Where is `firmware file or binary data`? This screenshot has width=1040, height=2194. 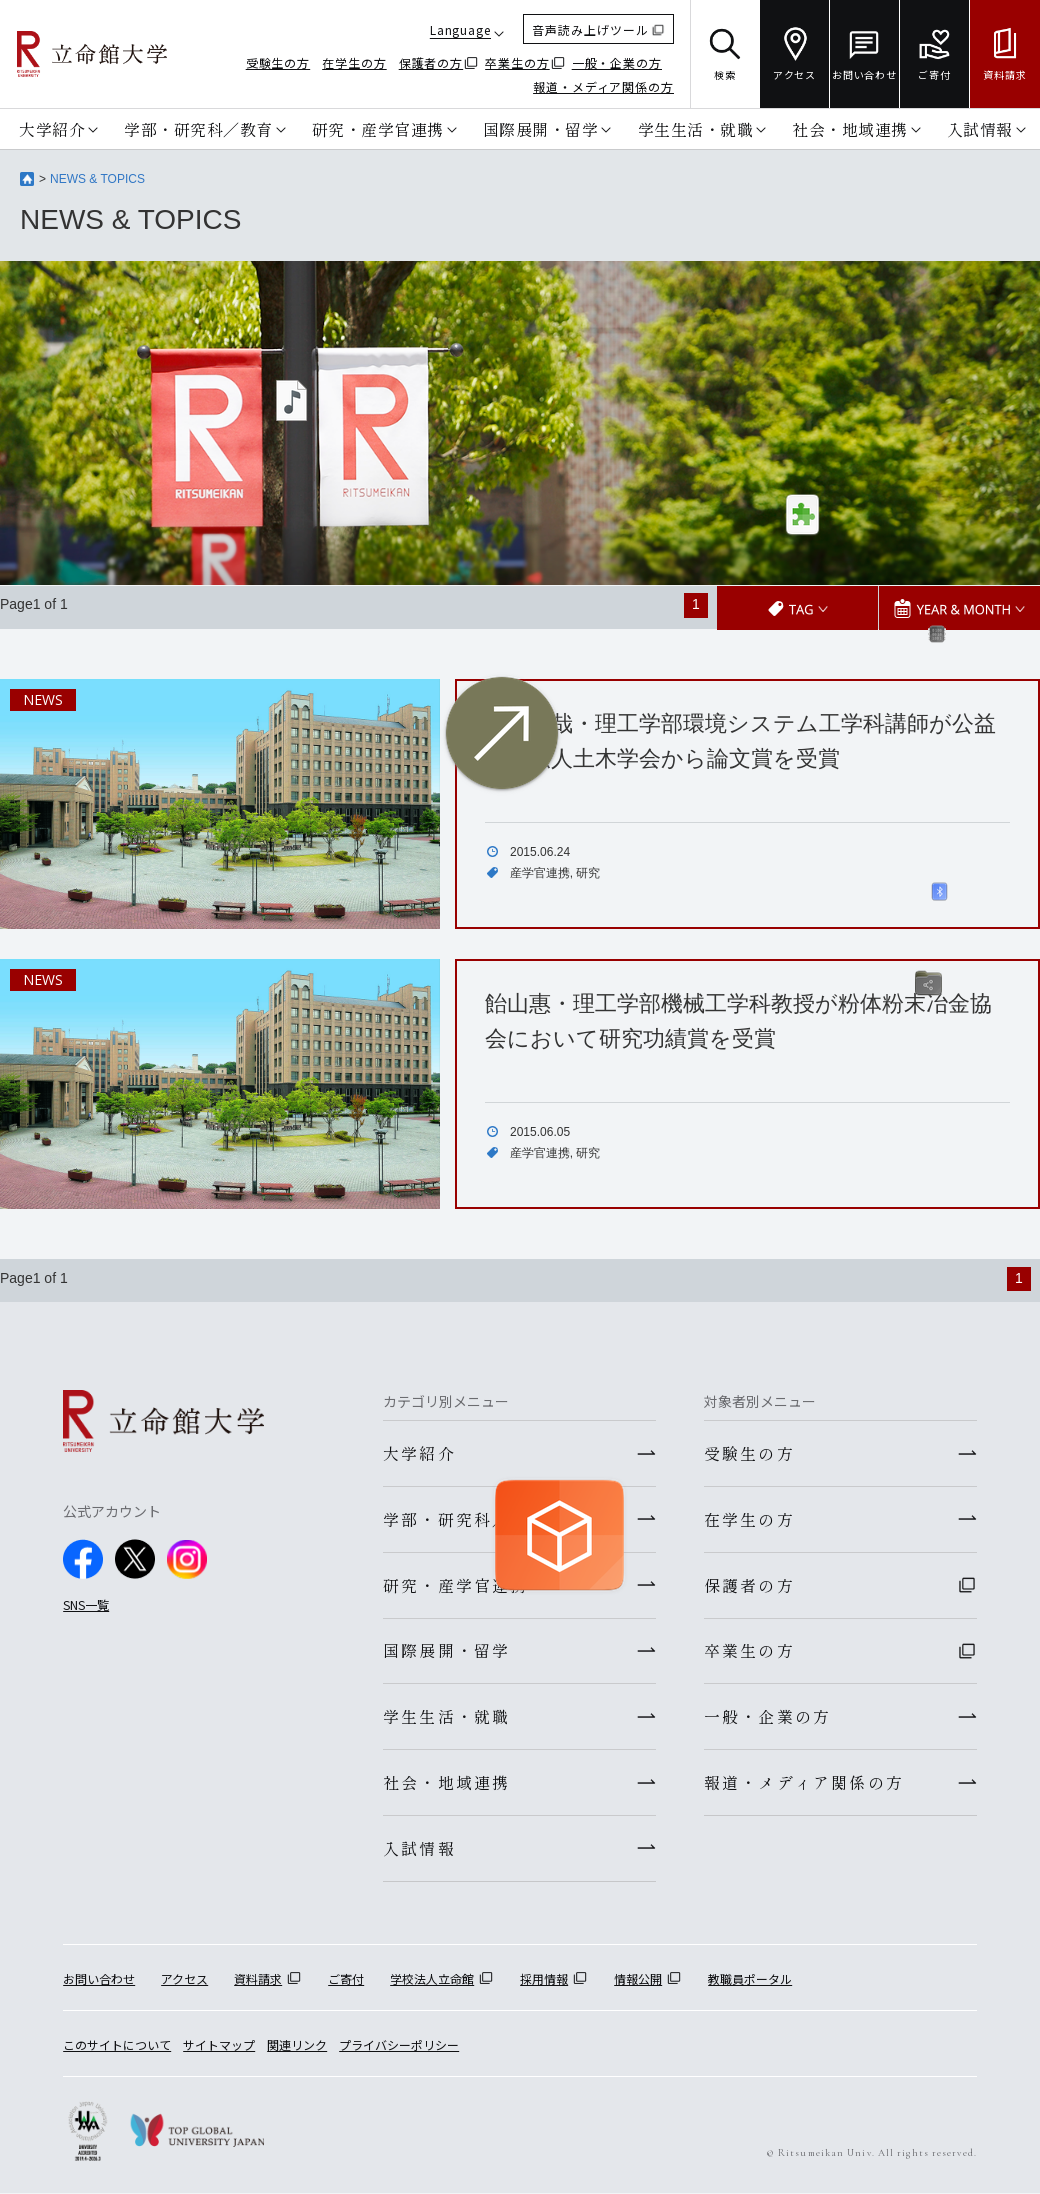
firmware file or binary data is located at coordinates (937, 634).